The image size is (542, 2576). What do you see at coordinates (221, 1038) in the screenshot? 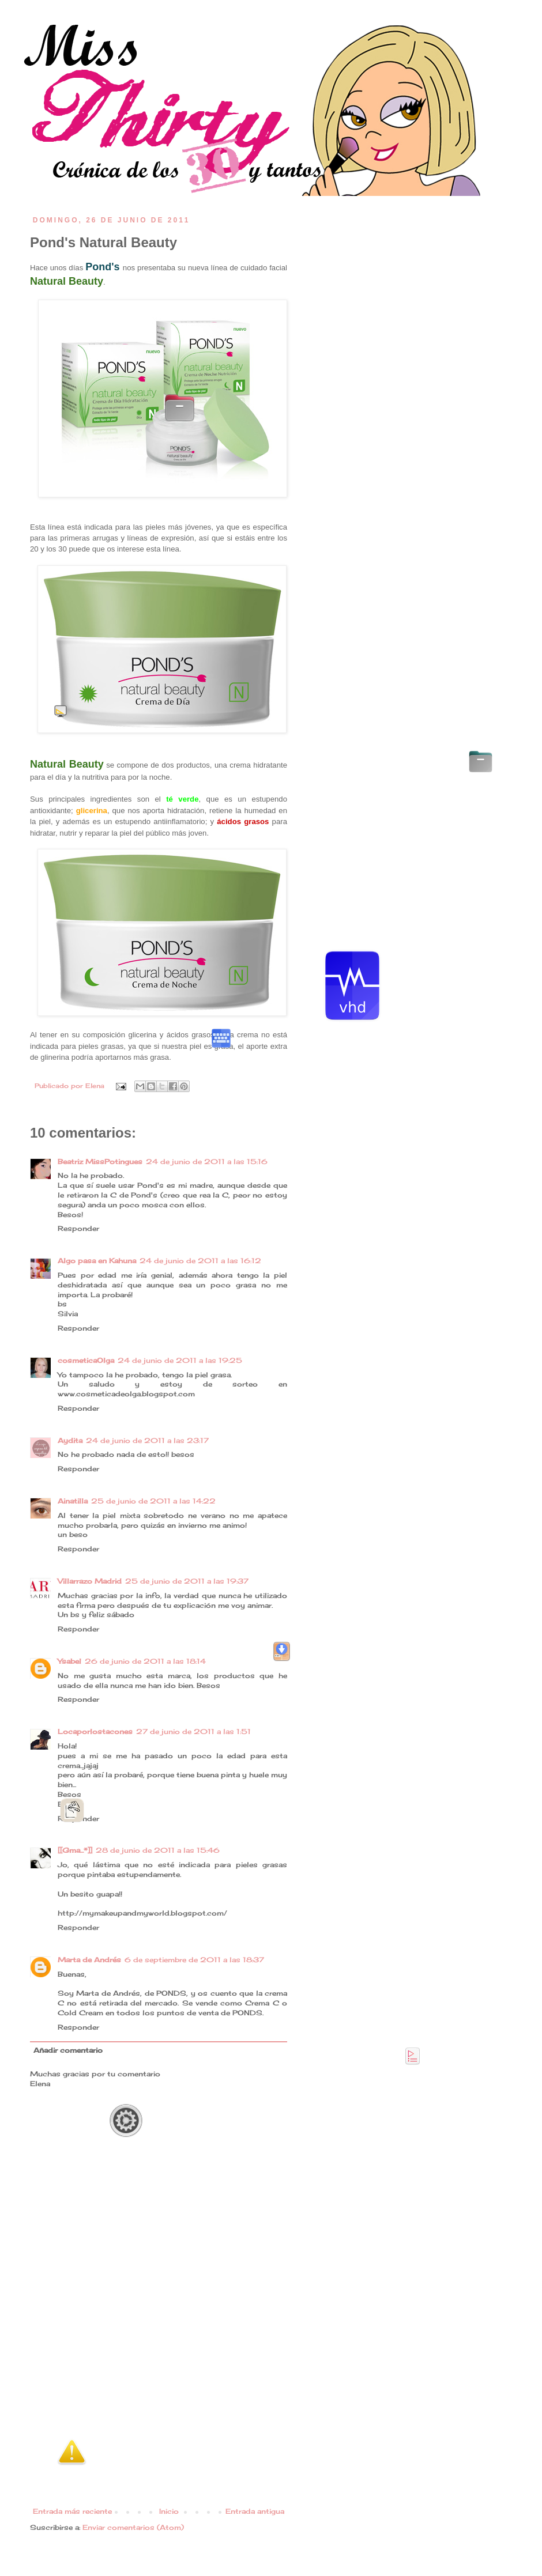
I see `access keyboard and input device settings` at bounding box center [221, 1038].